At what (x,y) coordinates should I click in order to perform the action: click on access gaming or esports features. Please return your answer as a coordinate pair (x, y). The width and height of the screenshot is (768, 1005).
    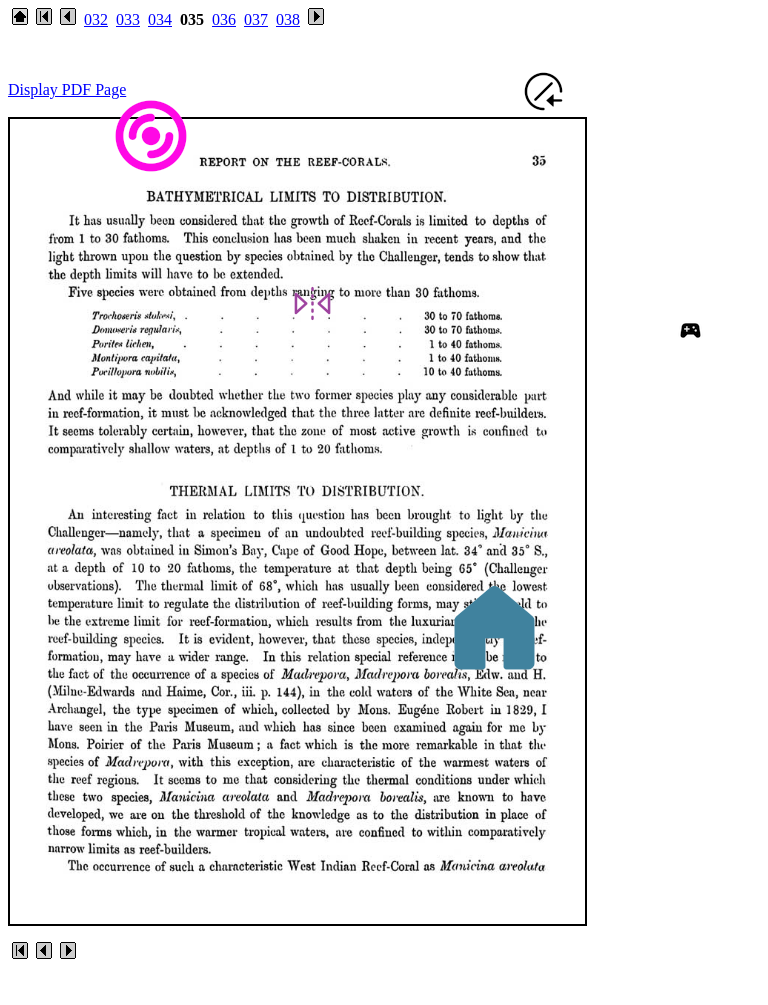
    Looking at the image, I should click on (690, 330).